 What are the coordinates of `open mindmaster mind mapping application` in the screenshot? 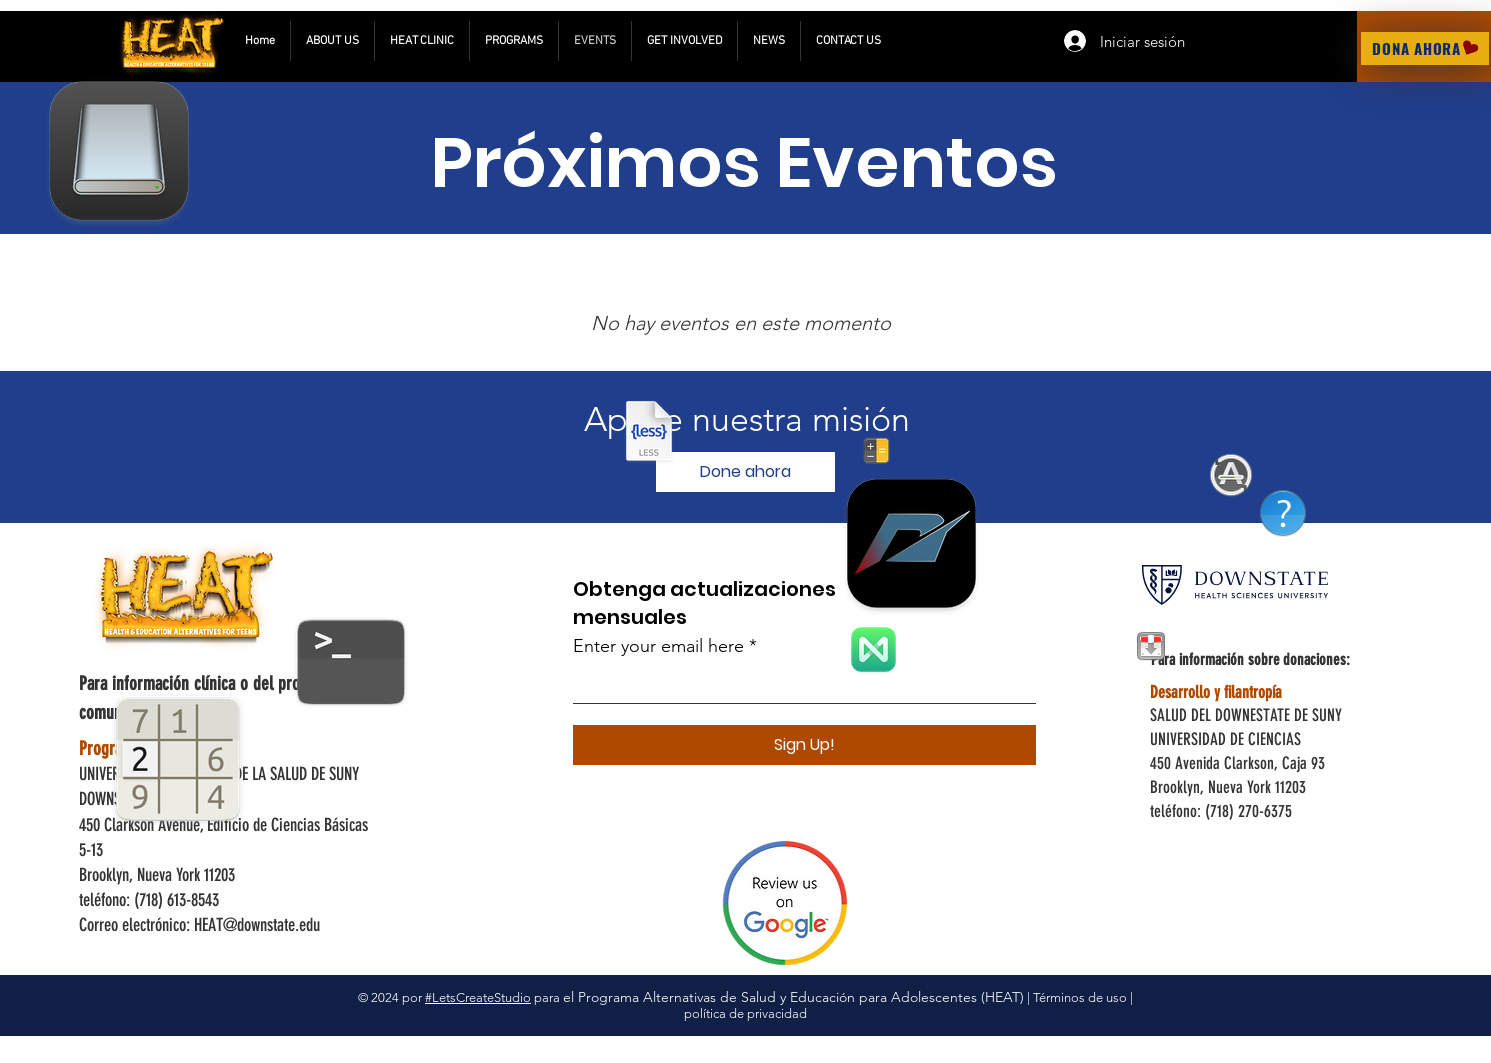 It's located at (873, 649).